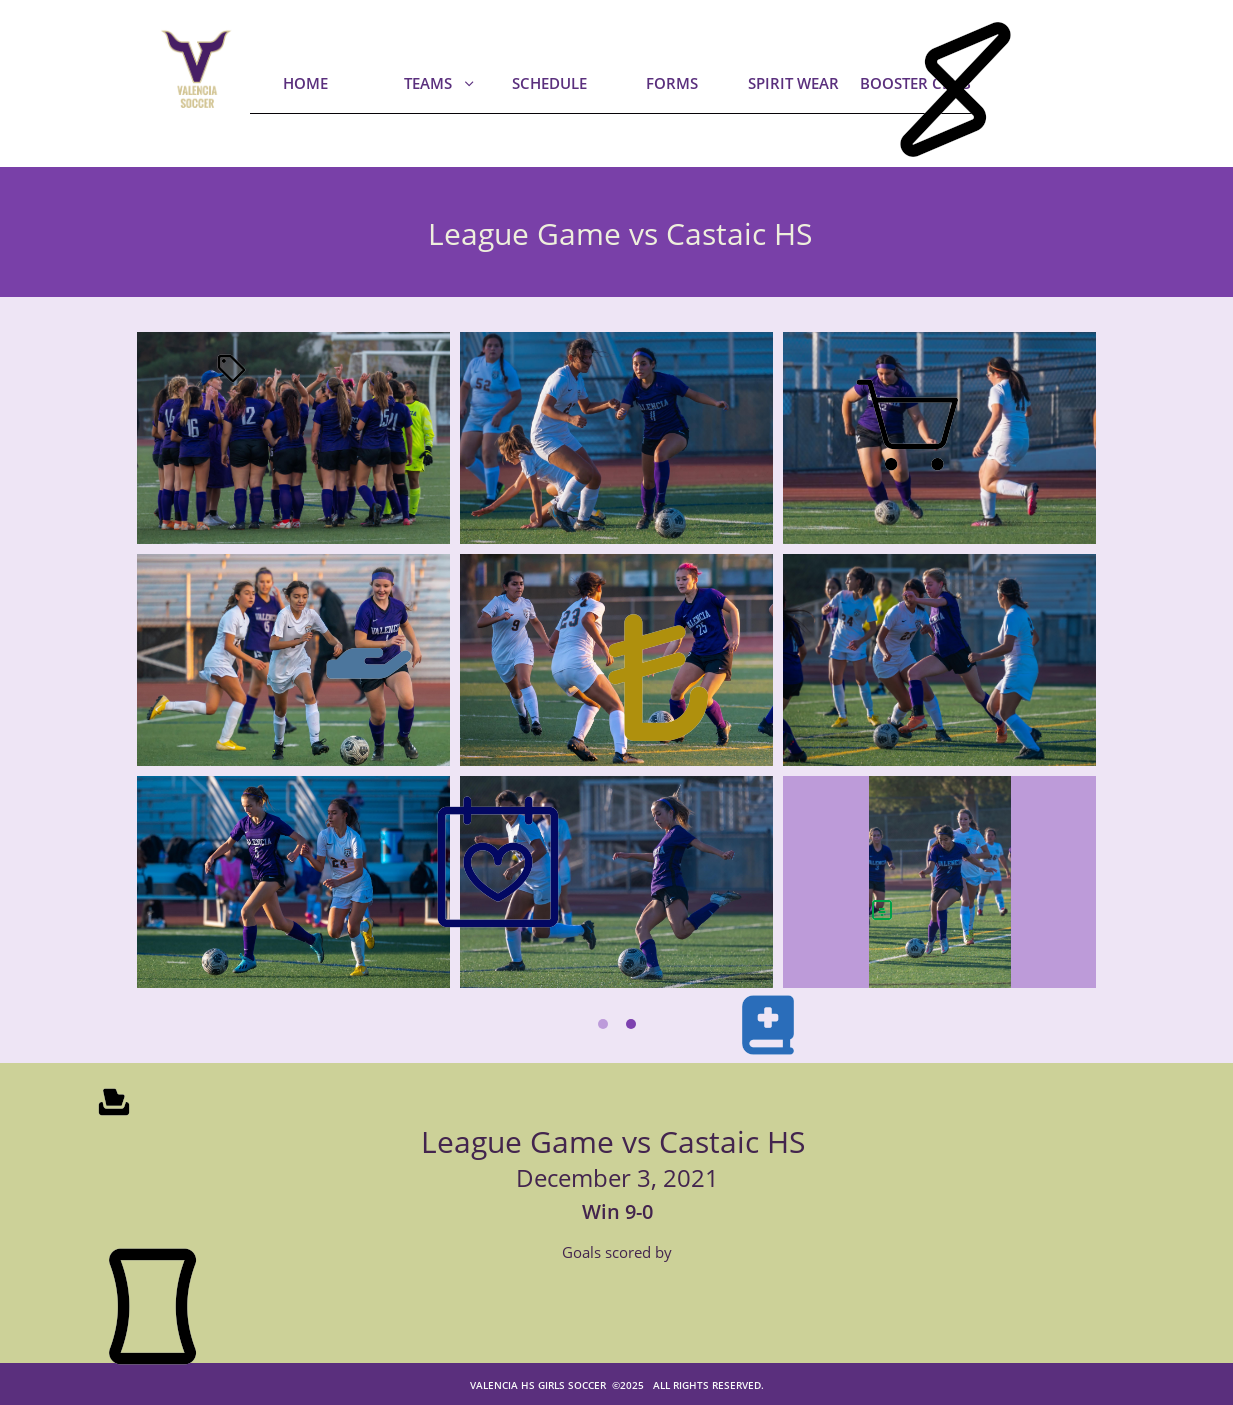 This screenshot has height=1405, width=1233. What do you see at coordinates (882, 910) in the screenshot?
I see `align content to bottom center of container` at bounding box center [882, 910].